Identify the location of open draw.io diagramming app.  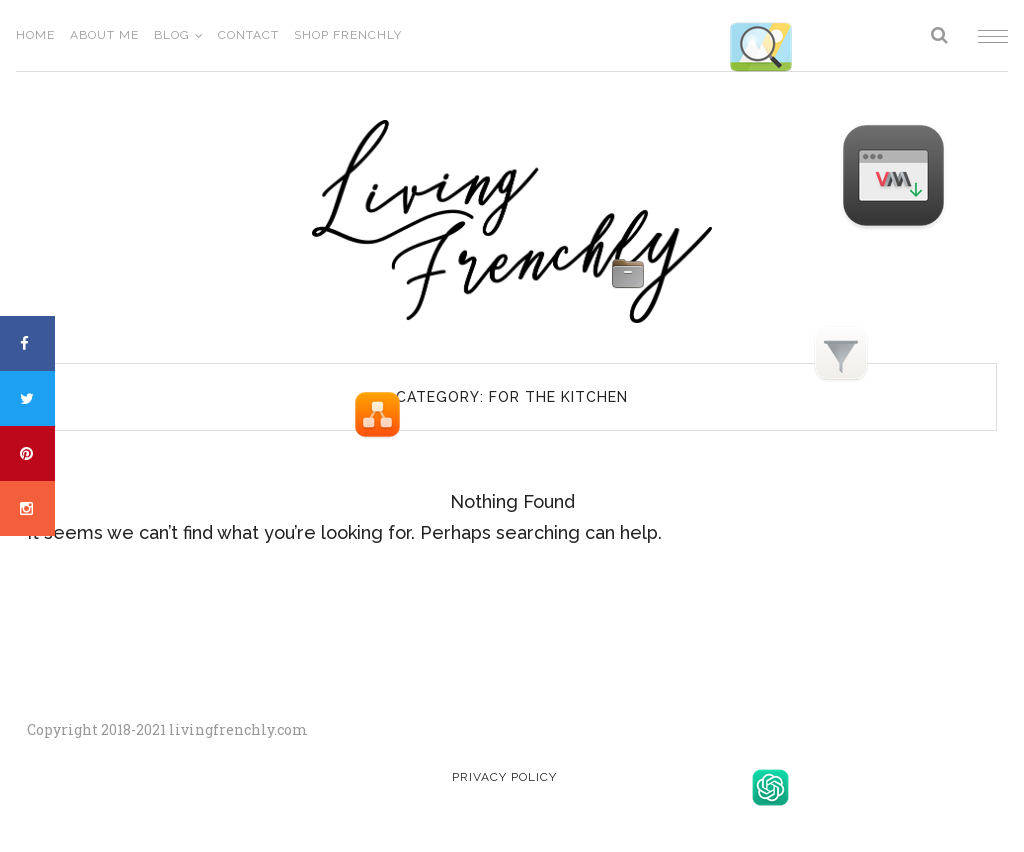
(377, 414).